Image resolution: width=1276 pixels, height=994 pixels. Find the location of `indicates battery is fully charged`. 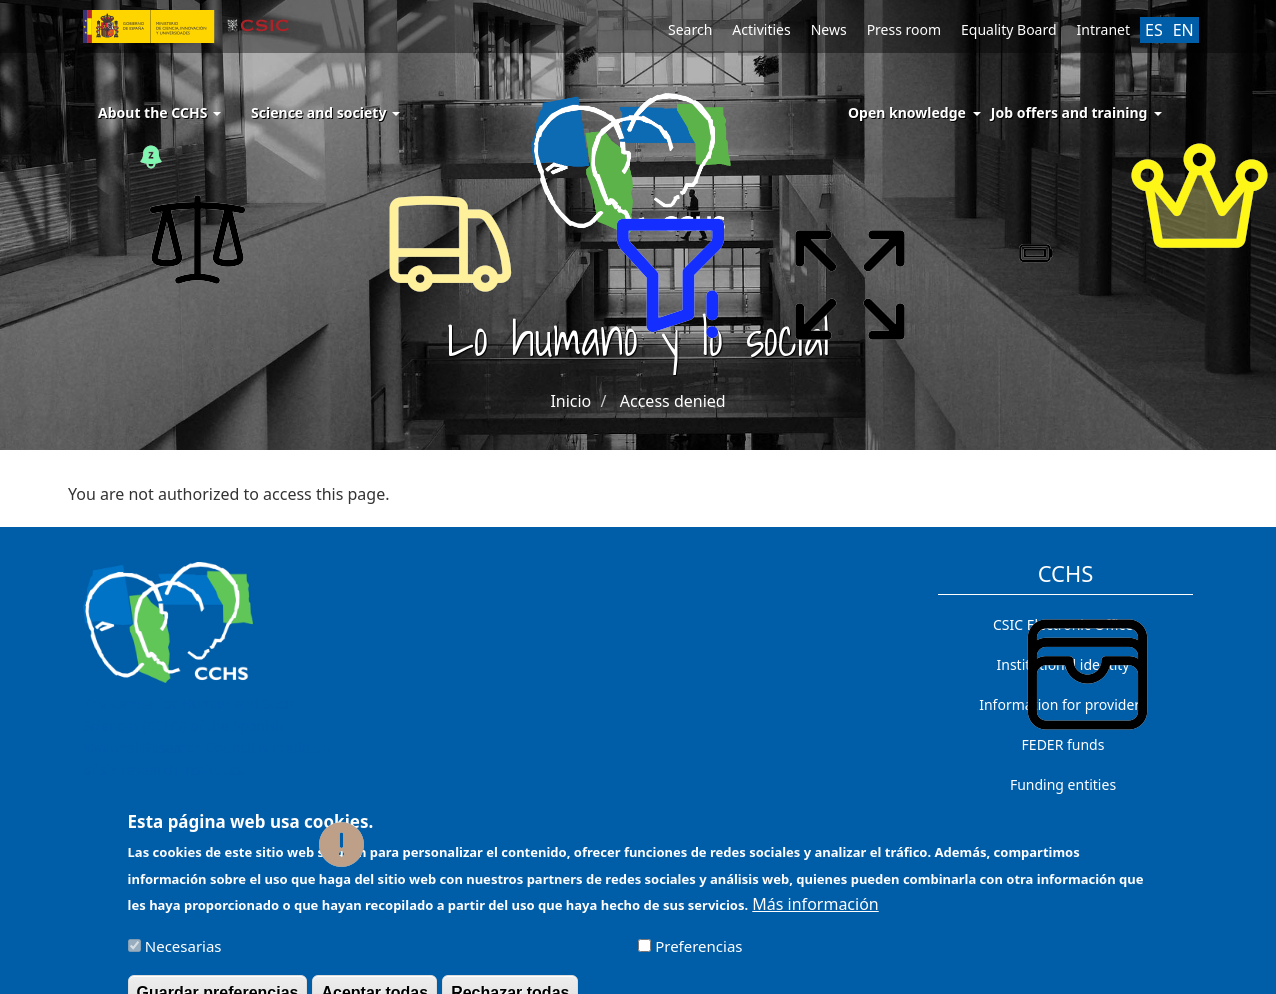

indicates battery is fully charged is located at coordinates (1036, 252).